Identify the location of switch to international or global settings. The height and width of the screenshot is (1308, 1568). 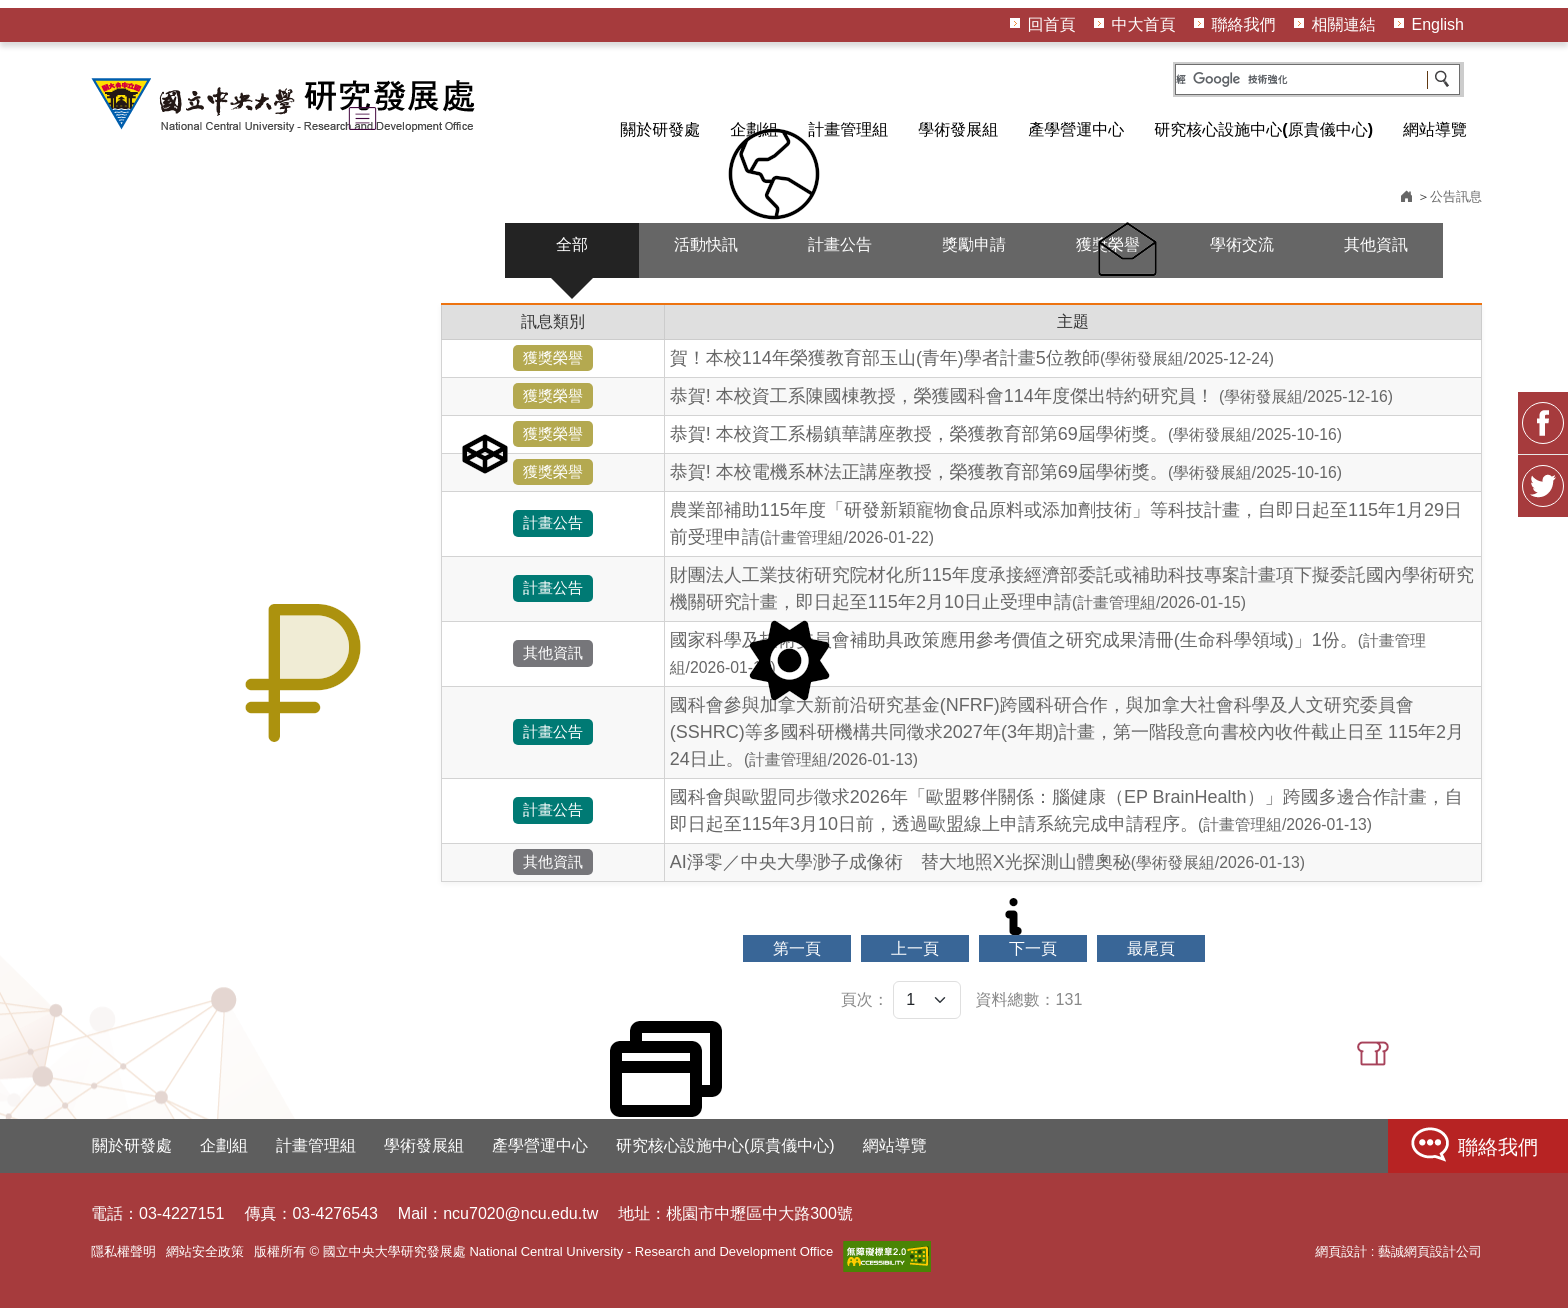
(774, 174).